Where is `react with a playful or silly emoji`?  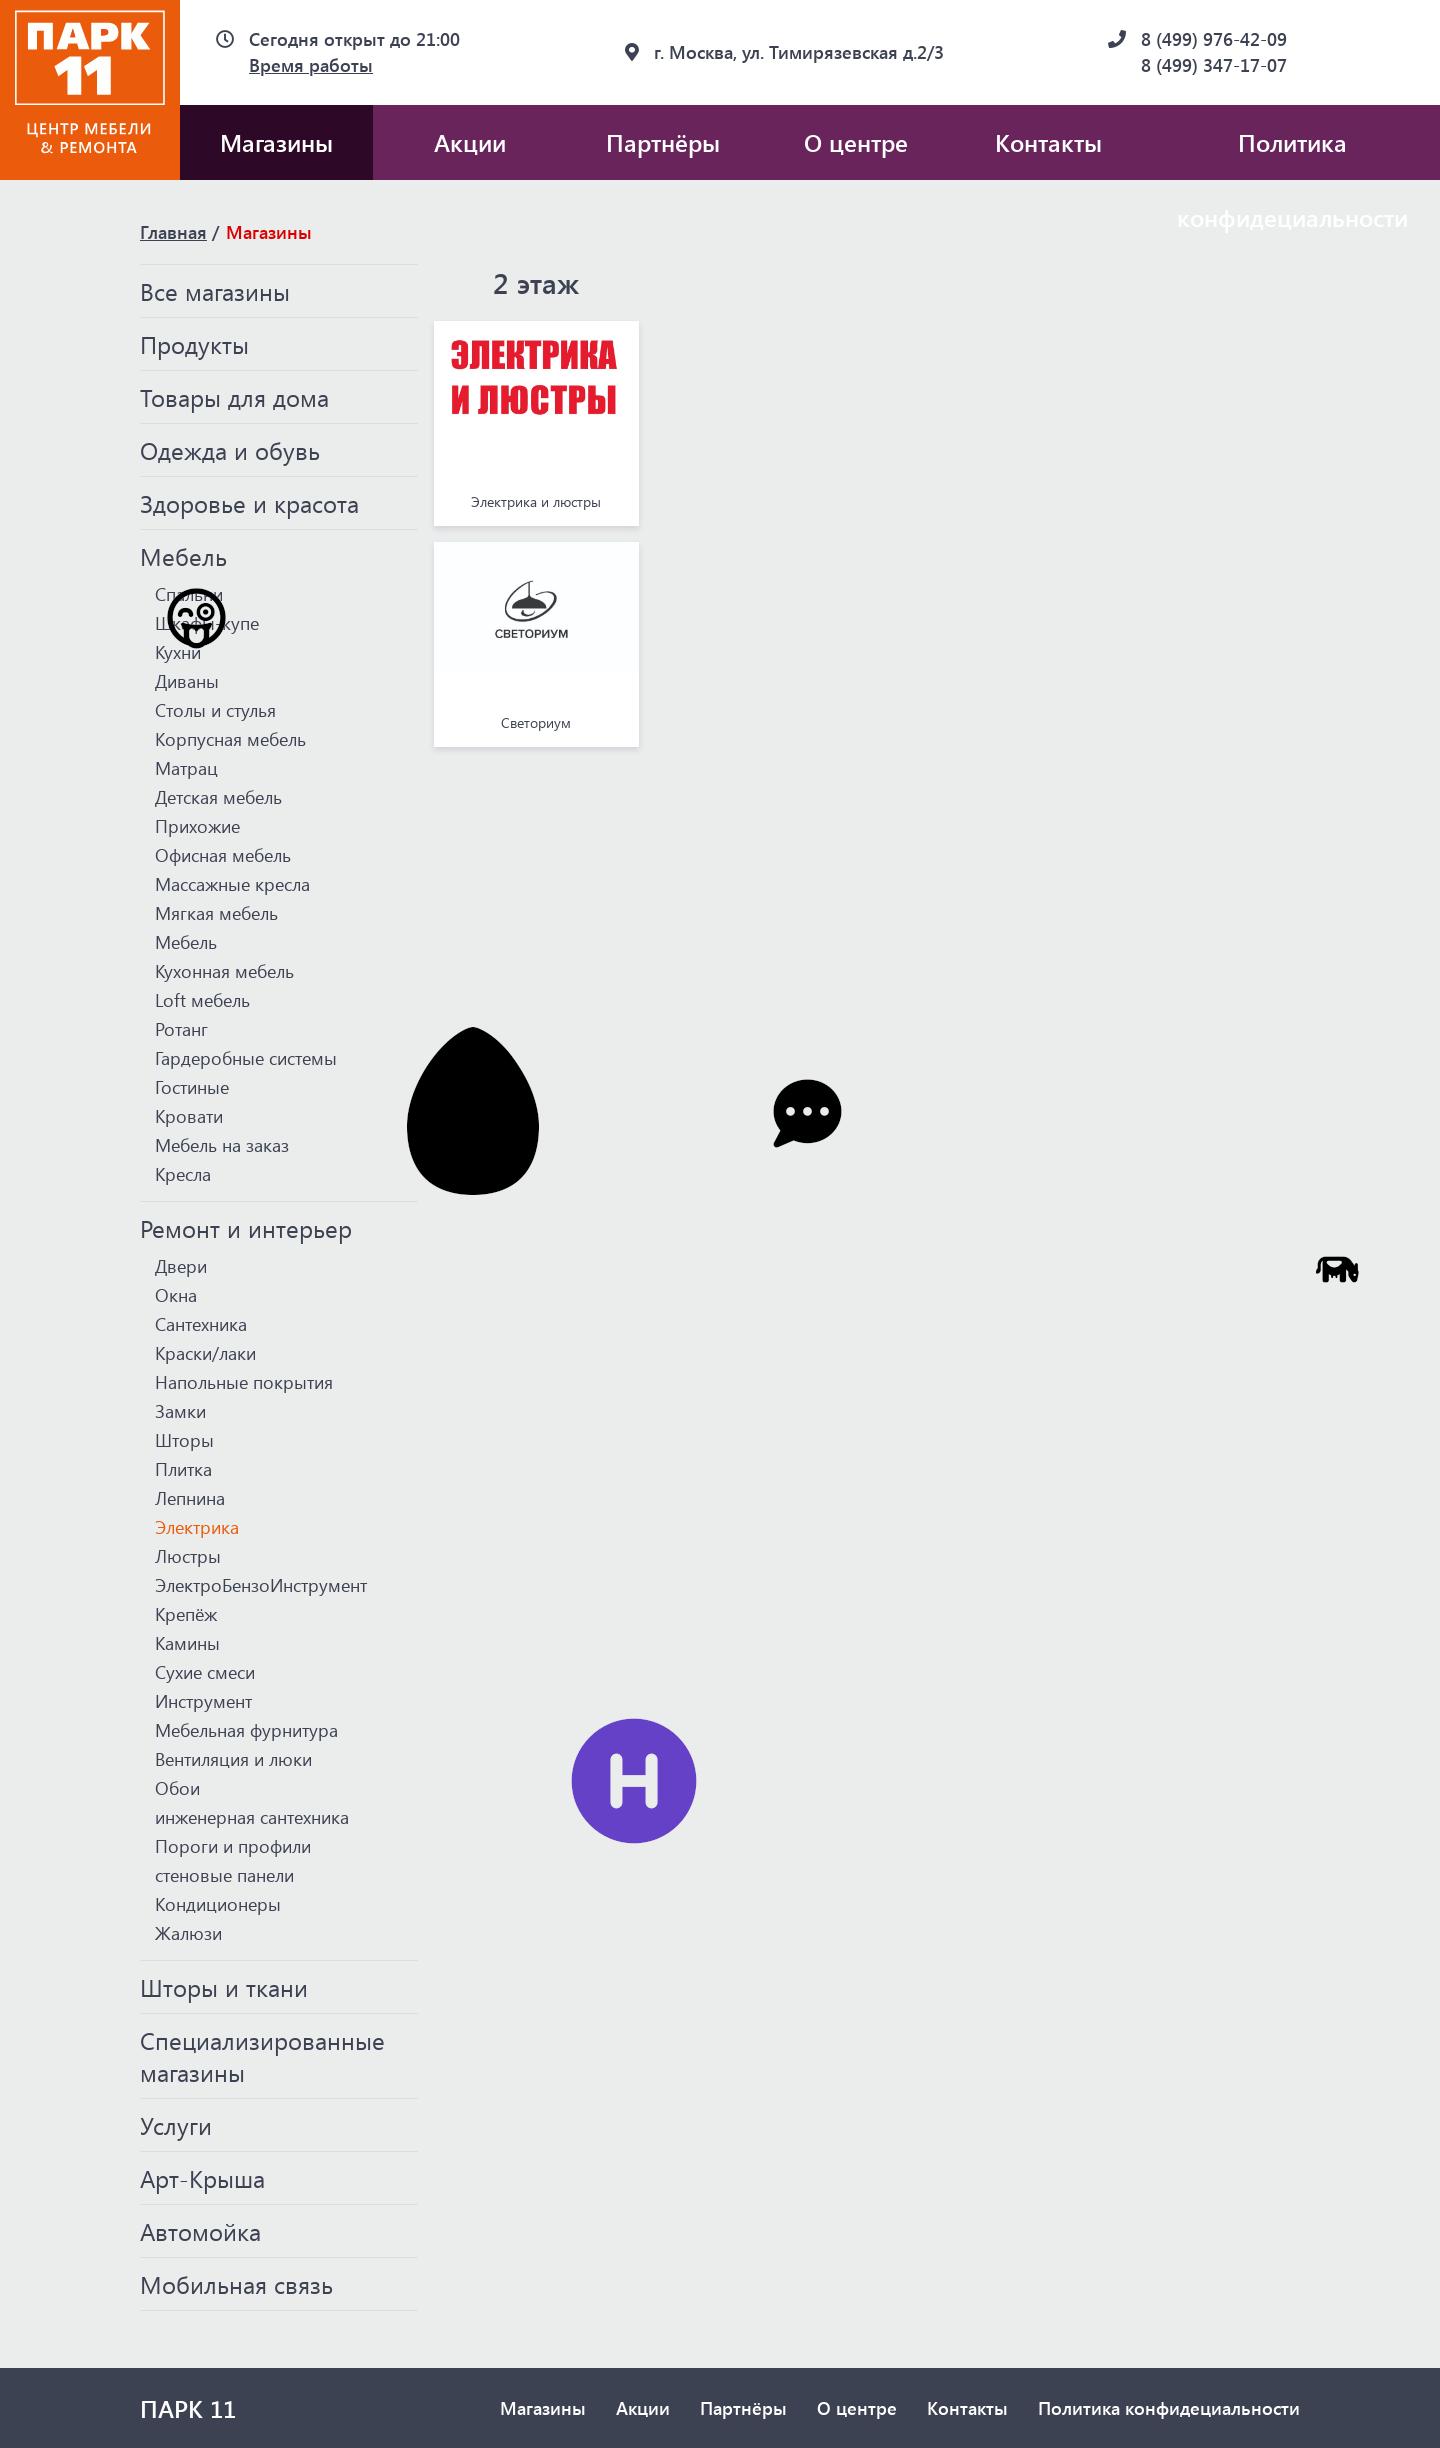
react with a playful or silly emoji is located at coordinates (196, 617).